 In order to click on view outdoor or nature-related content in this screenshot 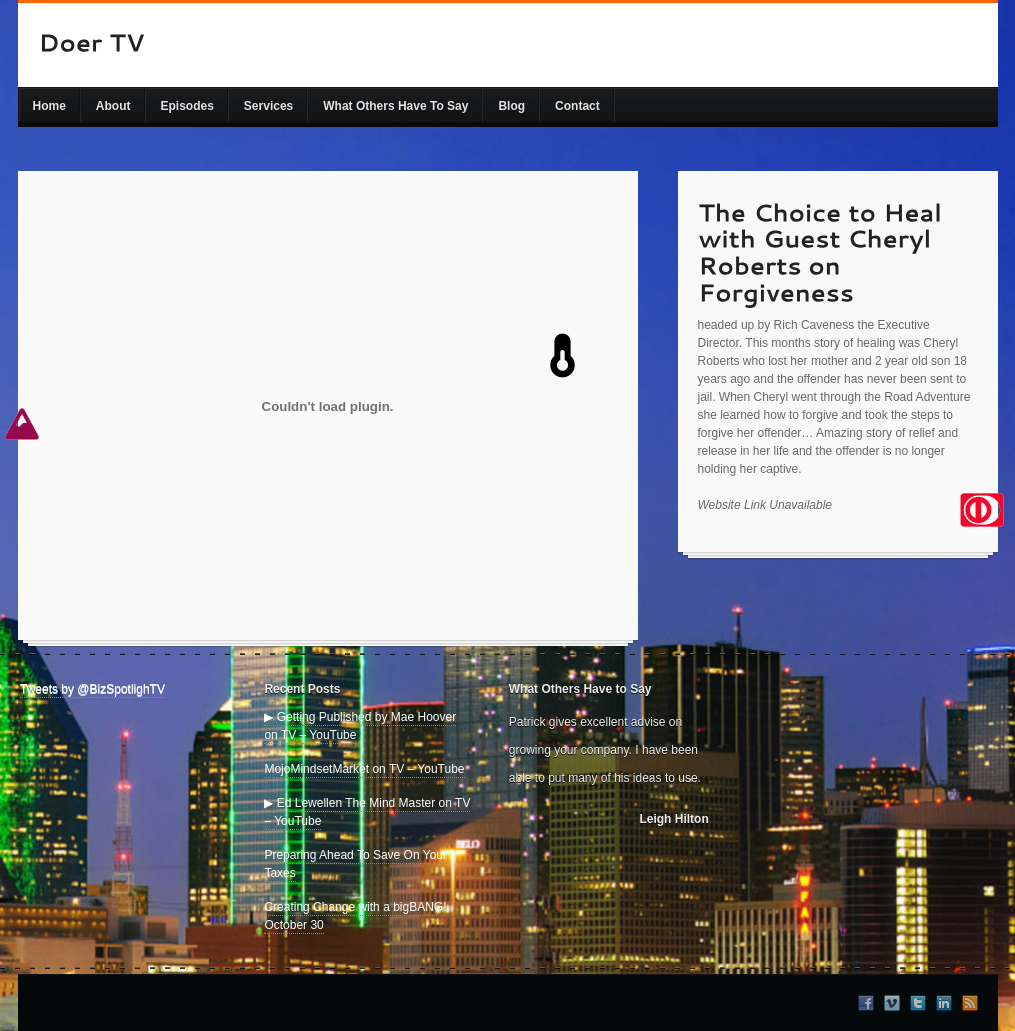, I will do `click(22, 425)`.